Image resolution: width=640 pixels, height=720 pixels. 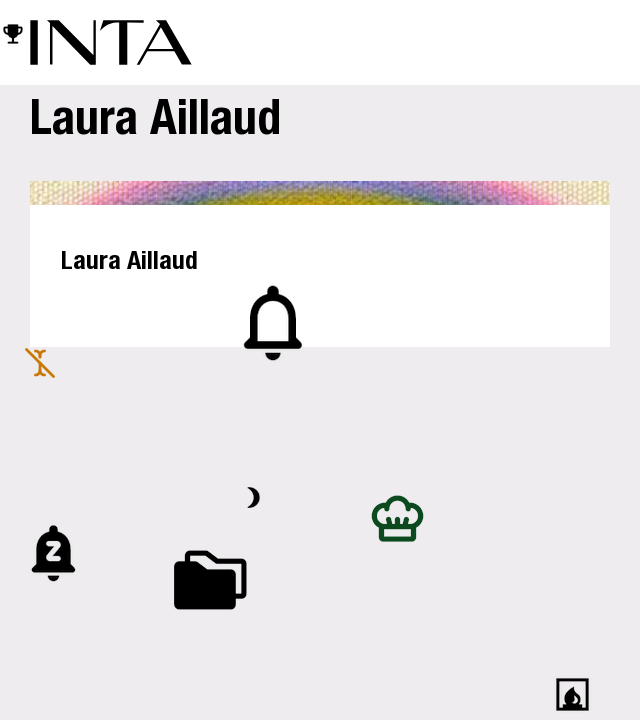 I want to click on access cooking or recipe features, so click(x=397, y=519).